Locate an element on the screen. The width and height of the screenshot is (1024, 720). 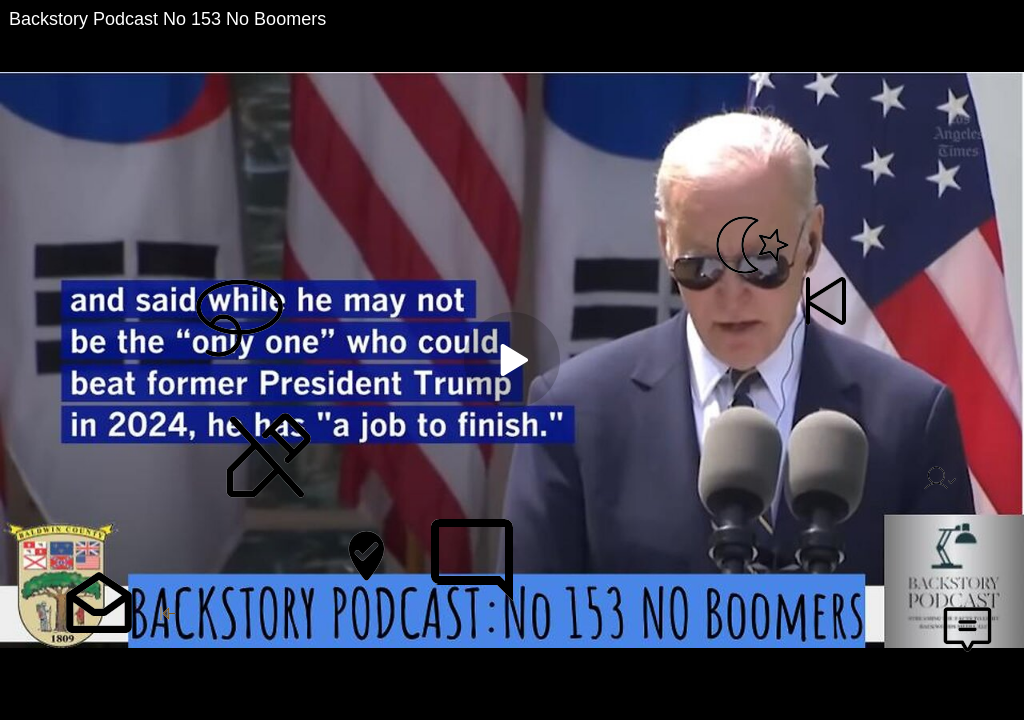
confirm or select a location is located at coordinates (366, 556).